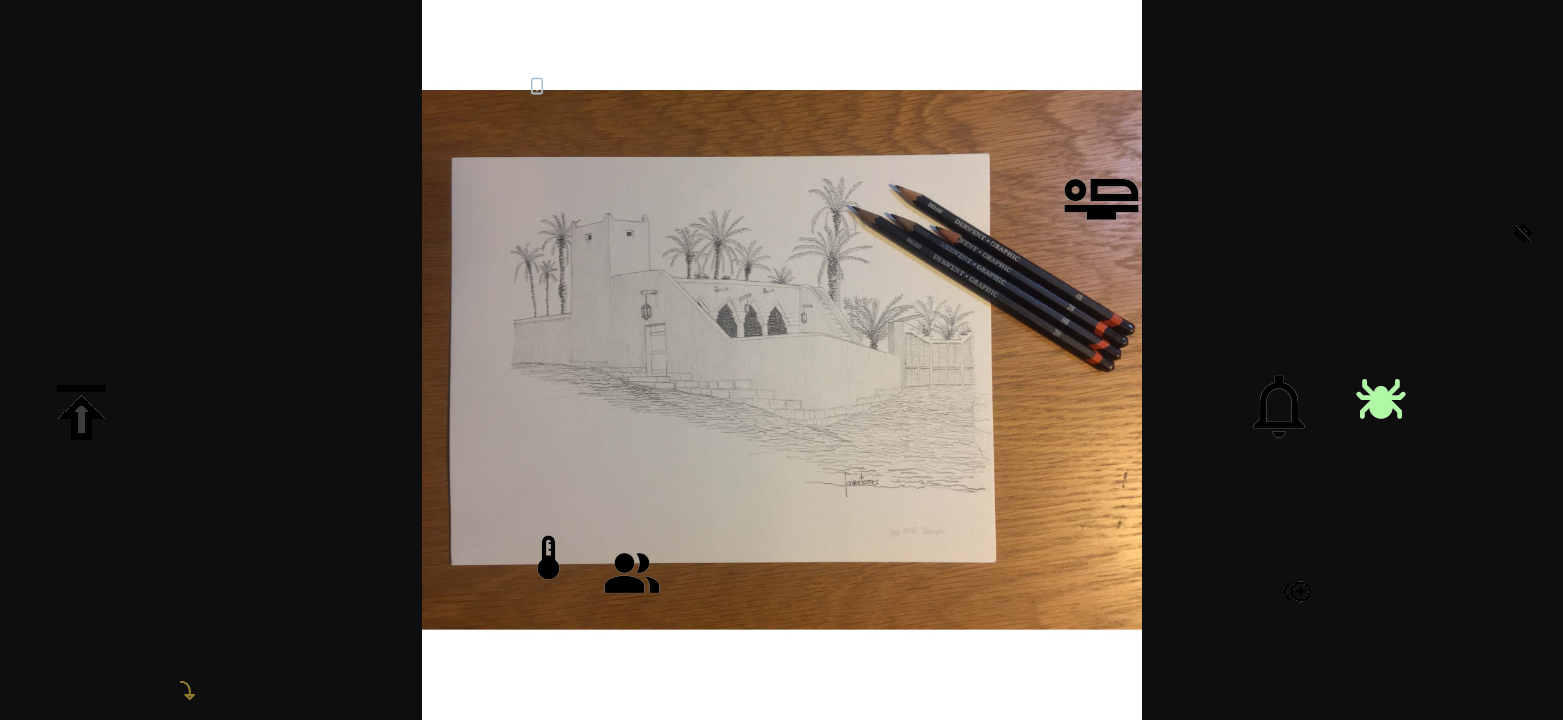  Describe the element at coordinates (537, 86) in the screenshot. I see `access mobile device settings` at that location.